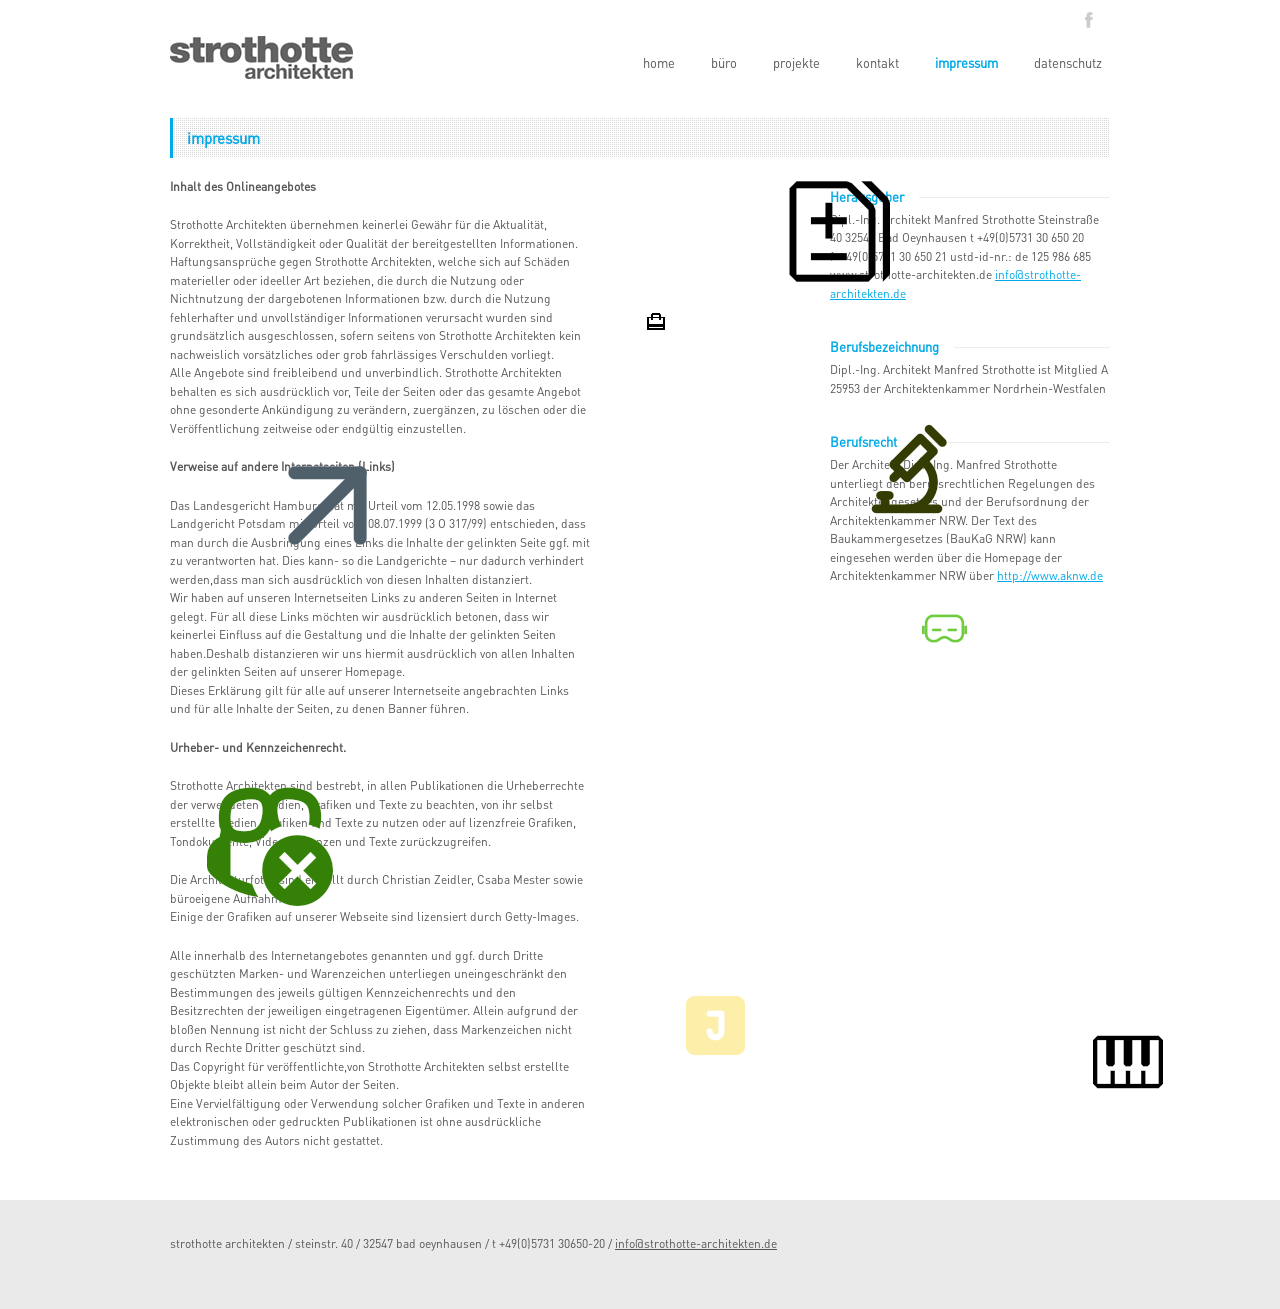 The height and width of the screenshot is (1309, 1280). I want to click on open link in new tab or window, so click(327, 505).